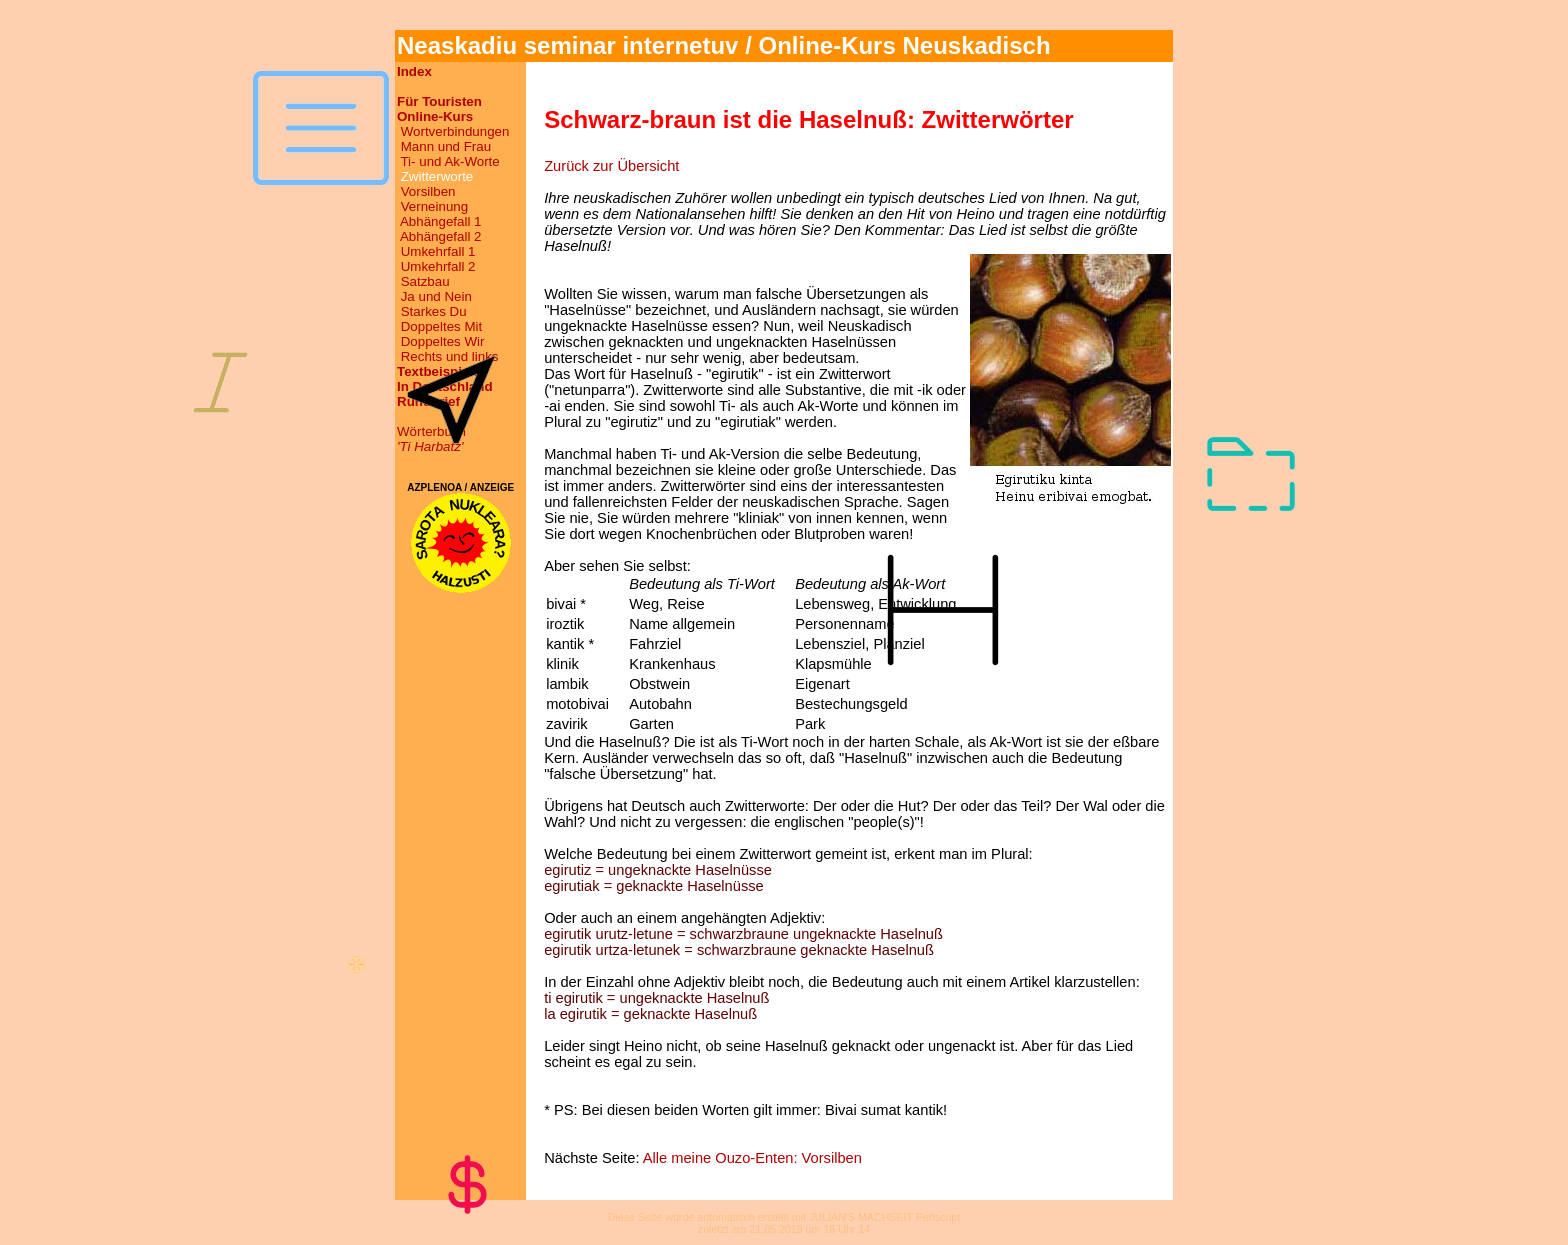 The height and width of the screenshot is (1245, 1568). Describe the element at coordinates (356, 964) in the screenshot. I see `access garden or plant care features` at that location.